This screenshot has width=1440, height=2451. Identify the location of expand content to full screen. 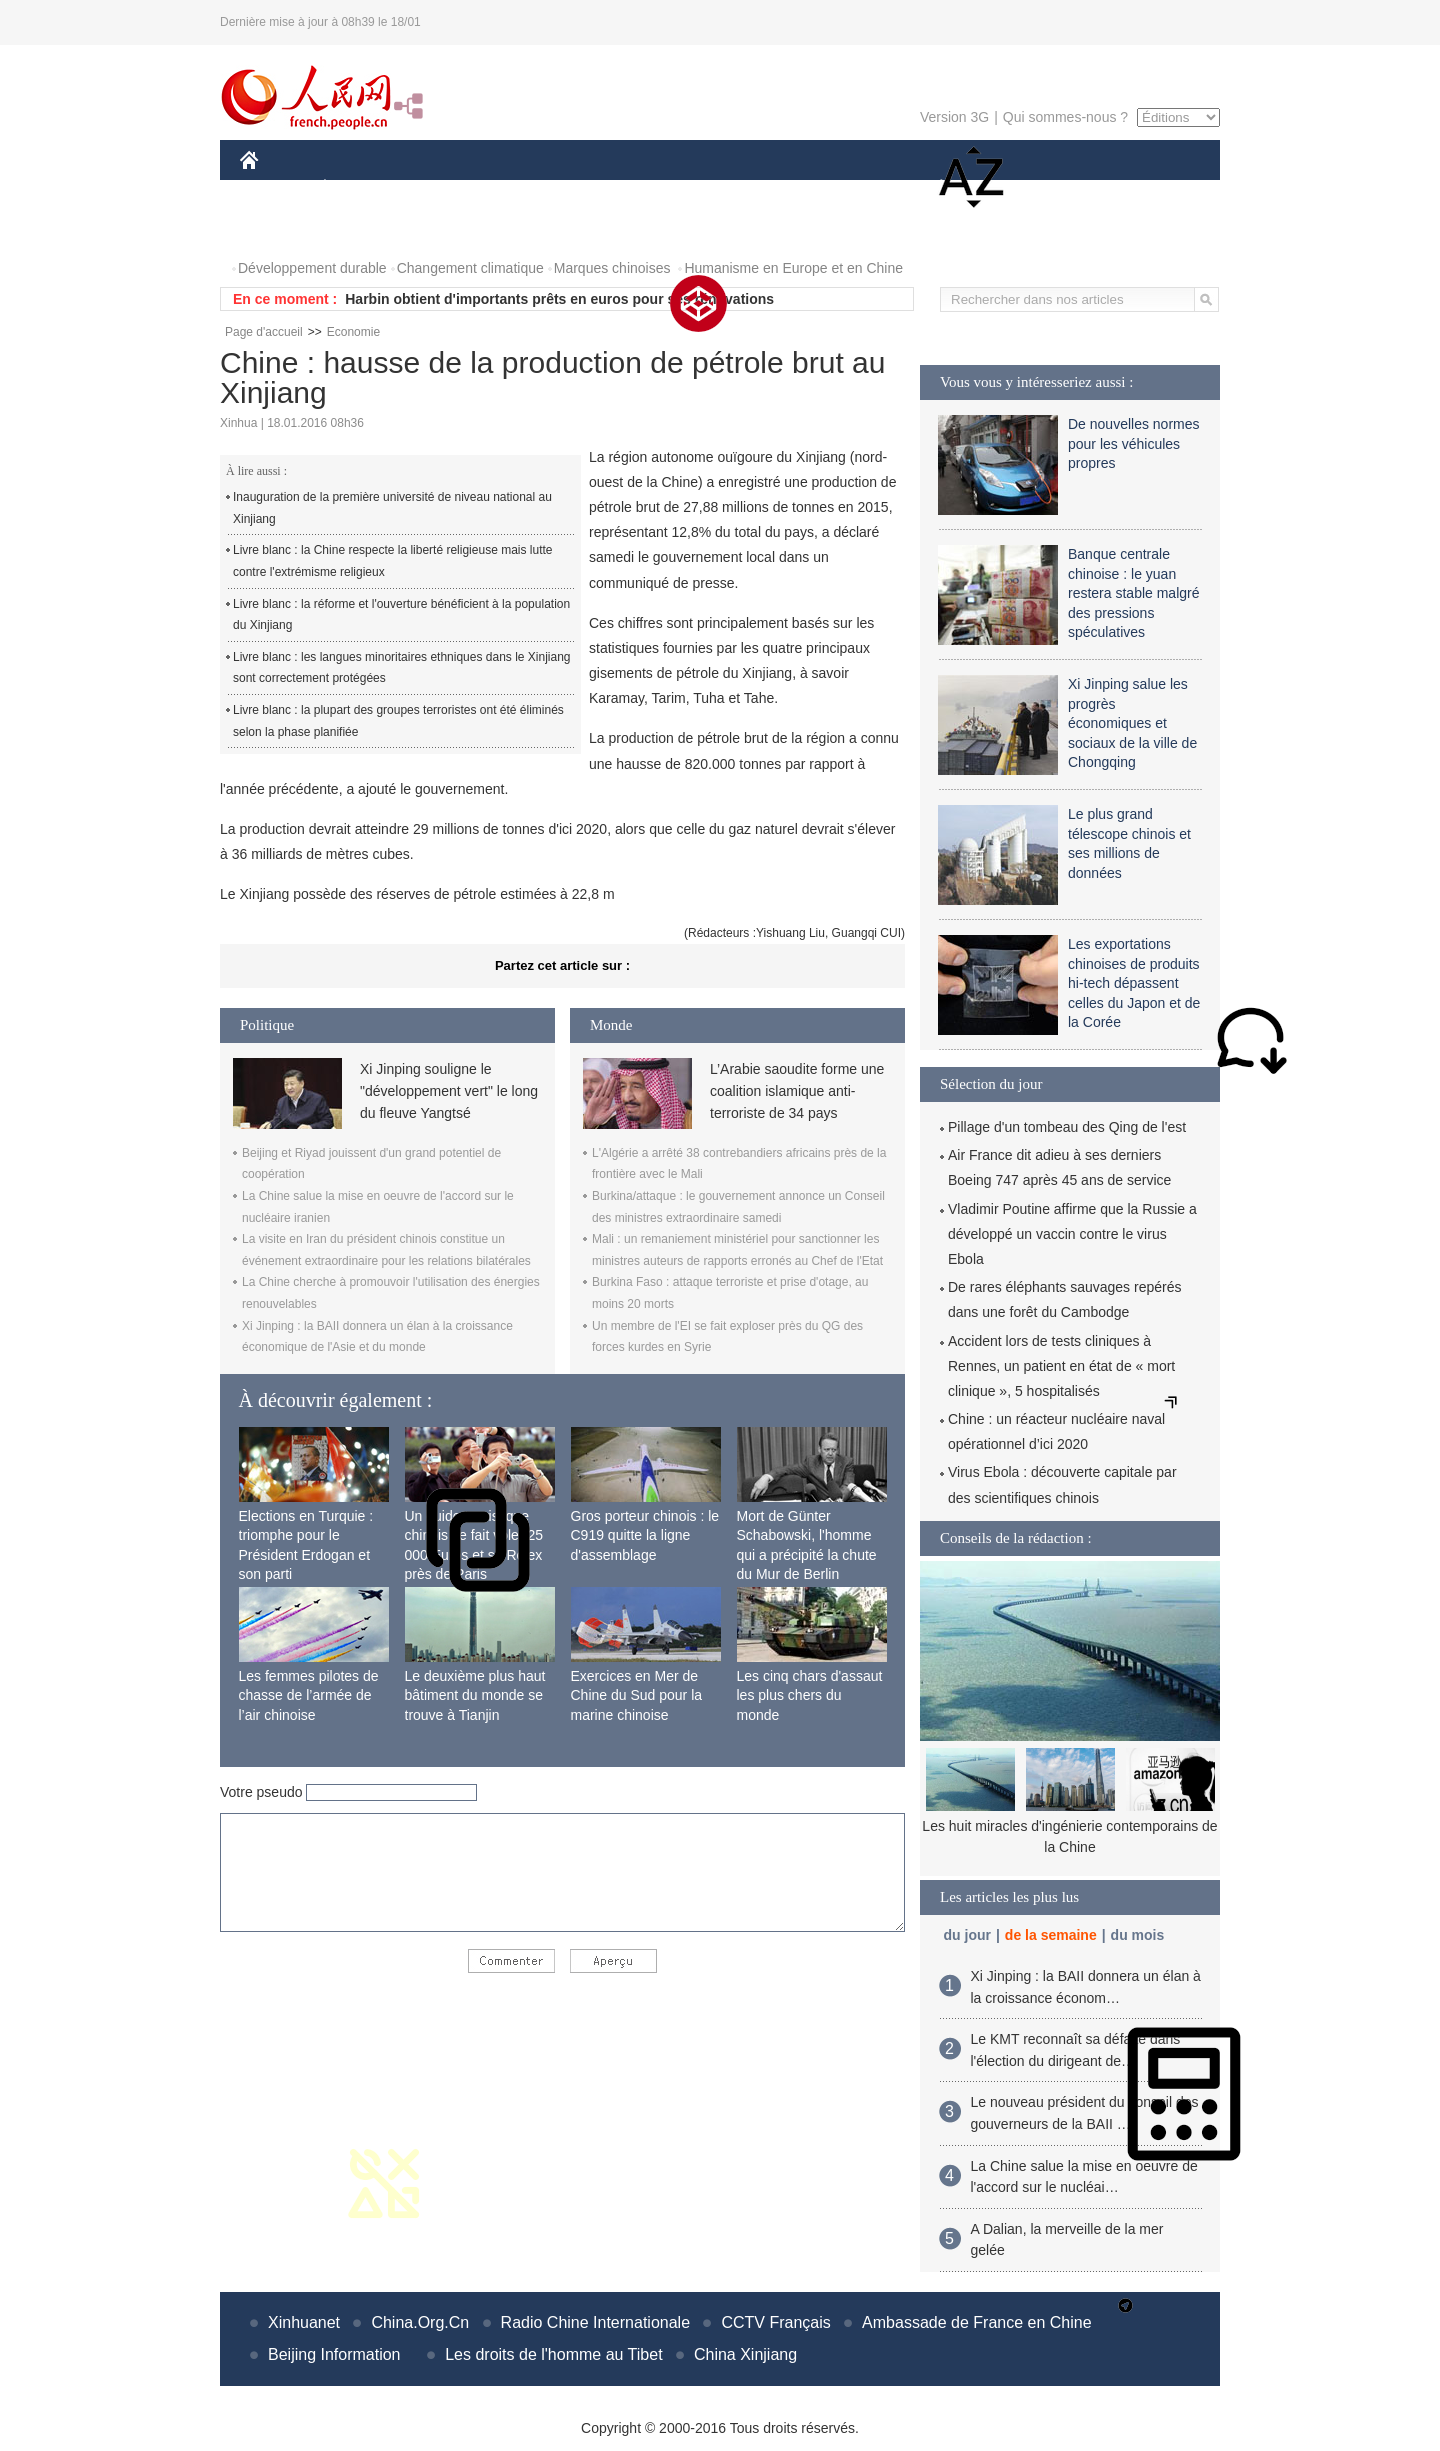
(1171, 1401).